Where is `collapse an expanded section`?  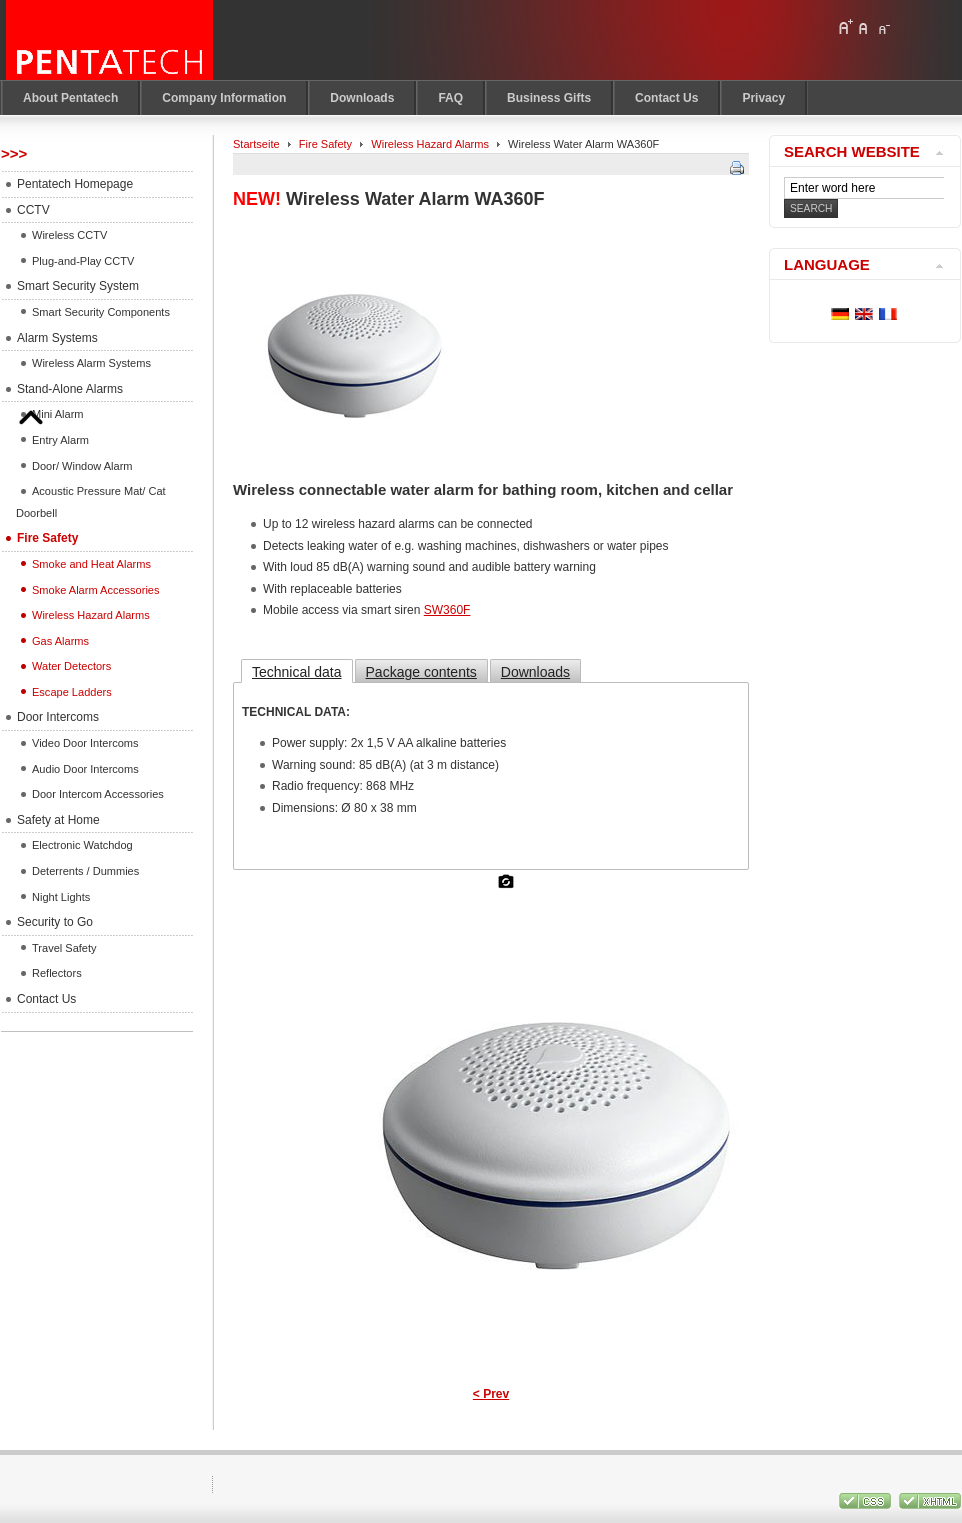 collapse an expanded section is located at coordinates (31, 418).